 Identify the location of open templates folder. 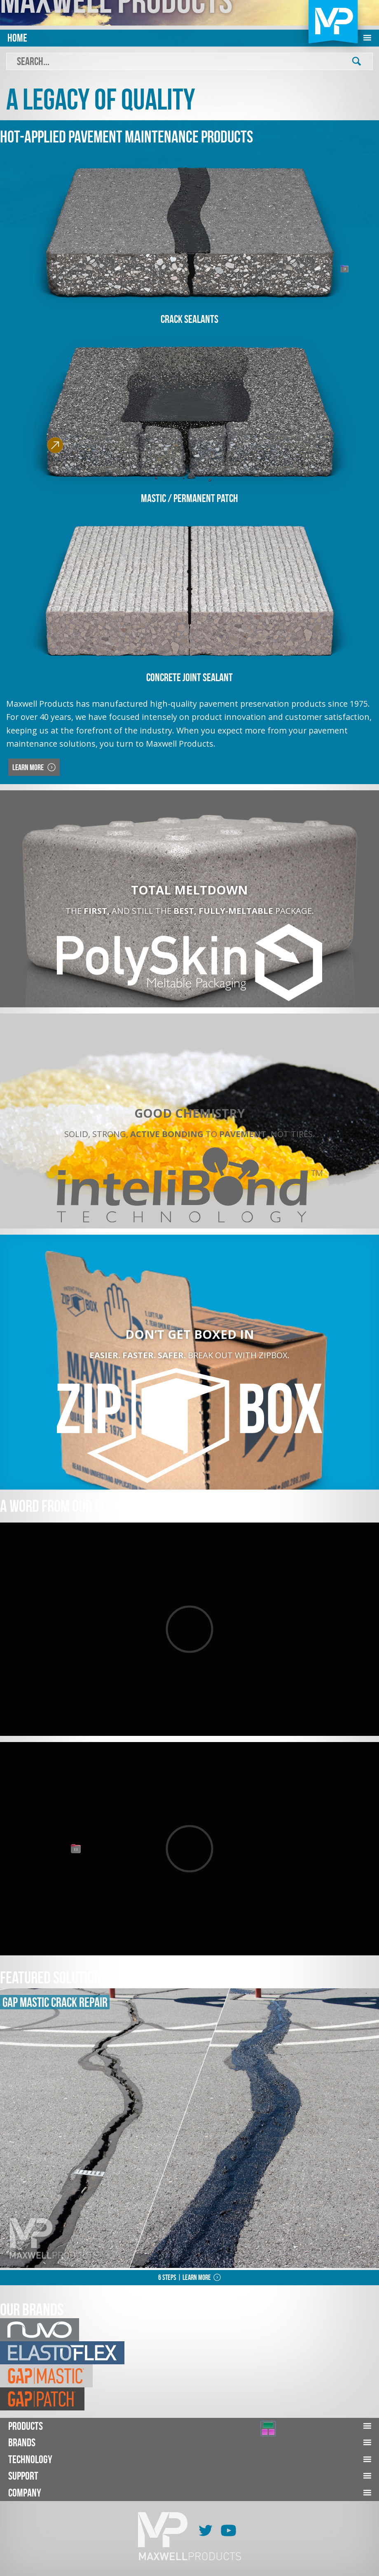
(344, 269).